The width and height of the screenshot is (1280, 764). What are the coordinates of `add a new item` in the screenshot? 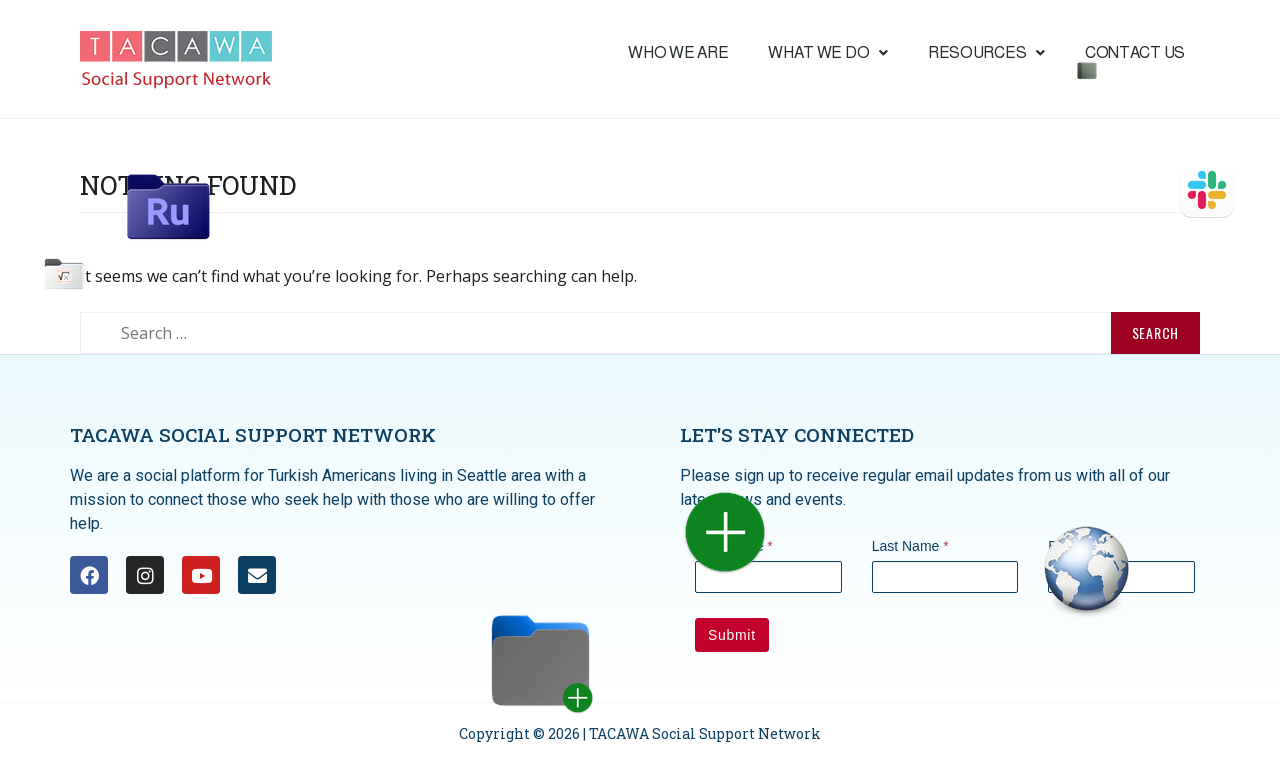 It's located at (725, 532).